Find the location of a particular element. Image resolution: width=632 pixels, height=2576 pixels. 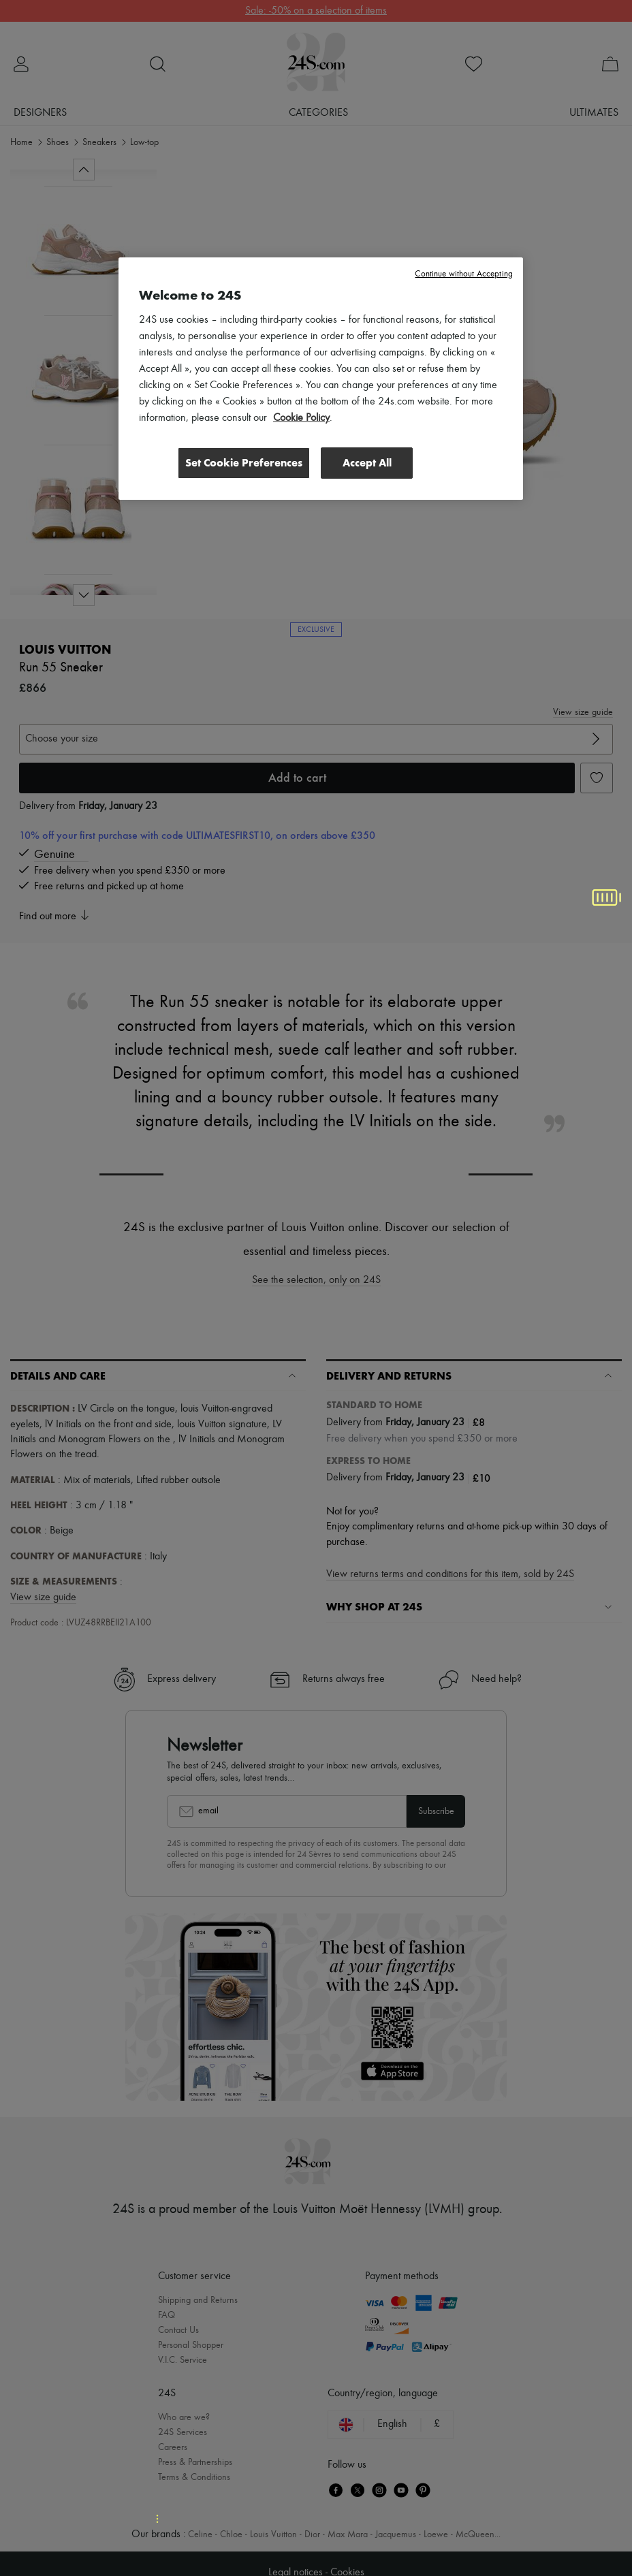

indicates battery is fully charged is located at coordinates (606, 897).